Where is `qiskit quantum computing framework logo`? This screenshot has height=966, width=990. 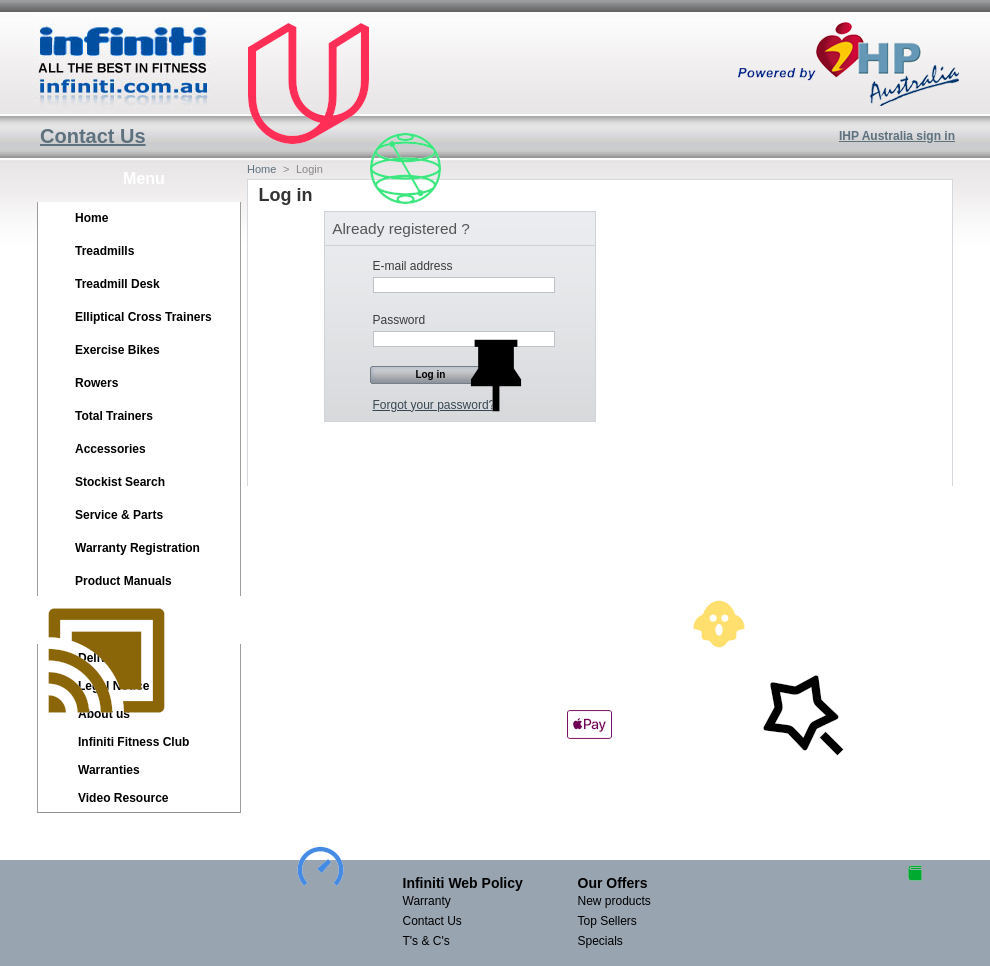
qiskit quantum computing framework logo is located at coordinates (405, 168).